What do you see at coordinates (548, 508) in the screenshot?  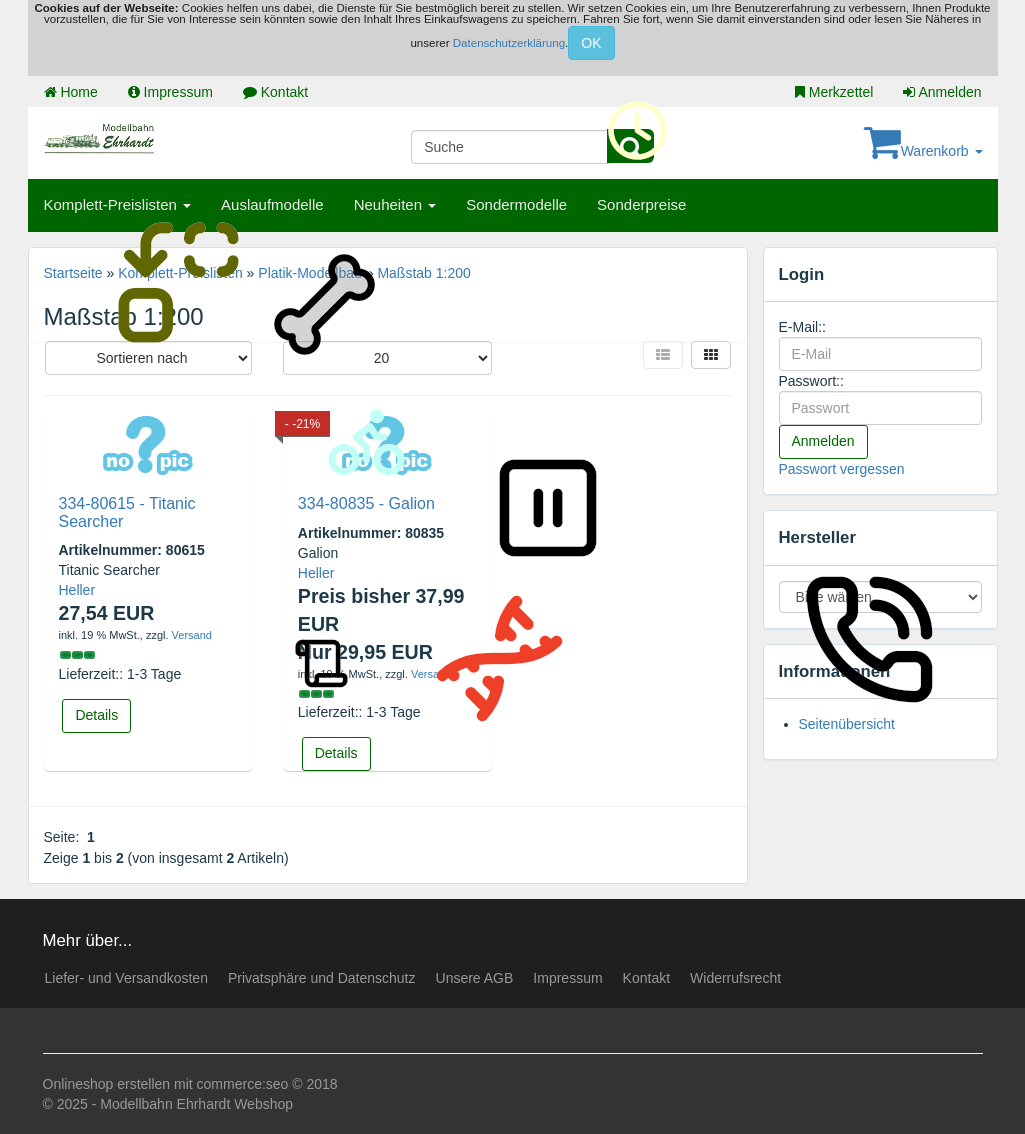 I see `pause media playback` at bounding box center [548, 508].